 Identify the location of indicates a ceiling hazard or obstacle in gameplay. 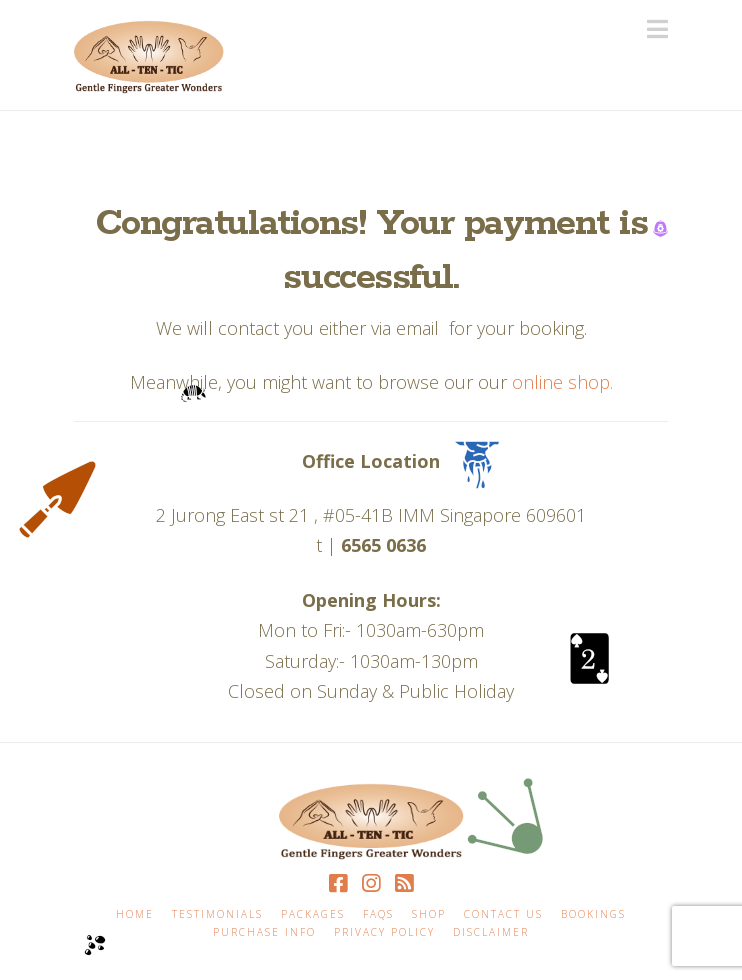
(477, 465).